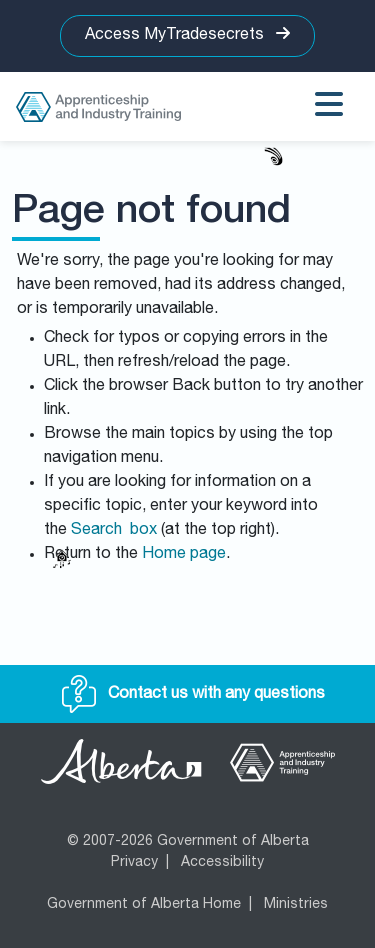 The image size is (375, 948). I want to click on indicates loading or processing in progress, so click(273, 156).